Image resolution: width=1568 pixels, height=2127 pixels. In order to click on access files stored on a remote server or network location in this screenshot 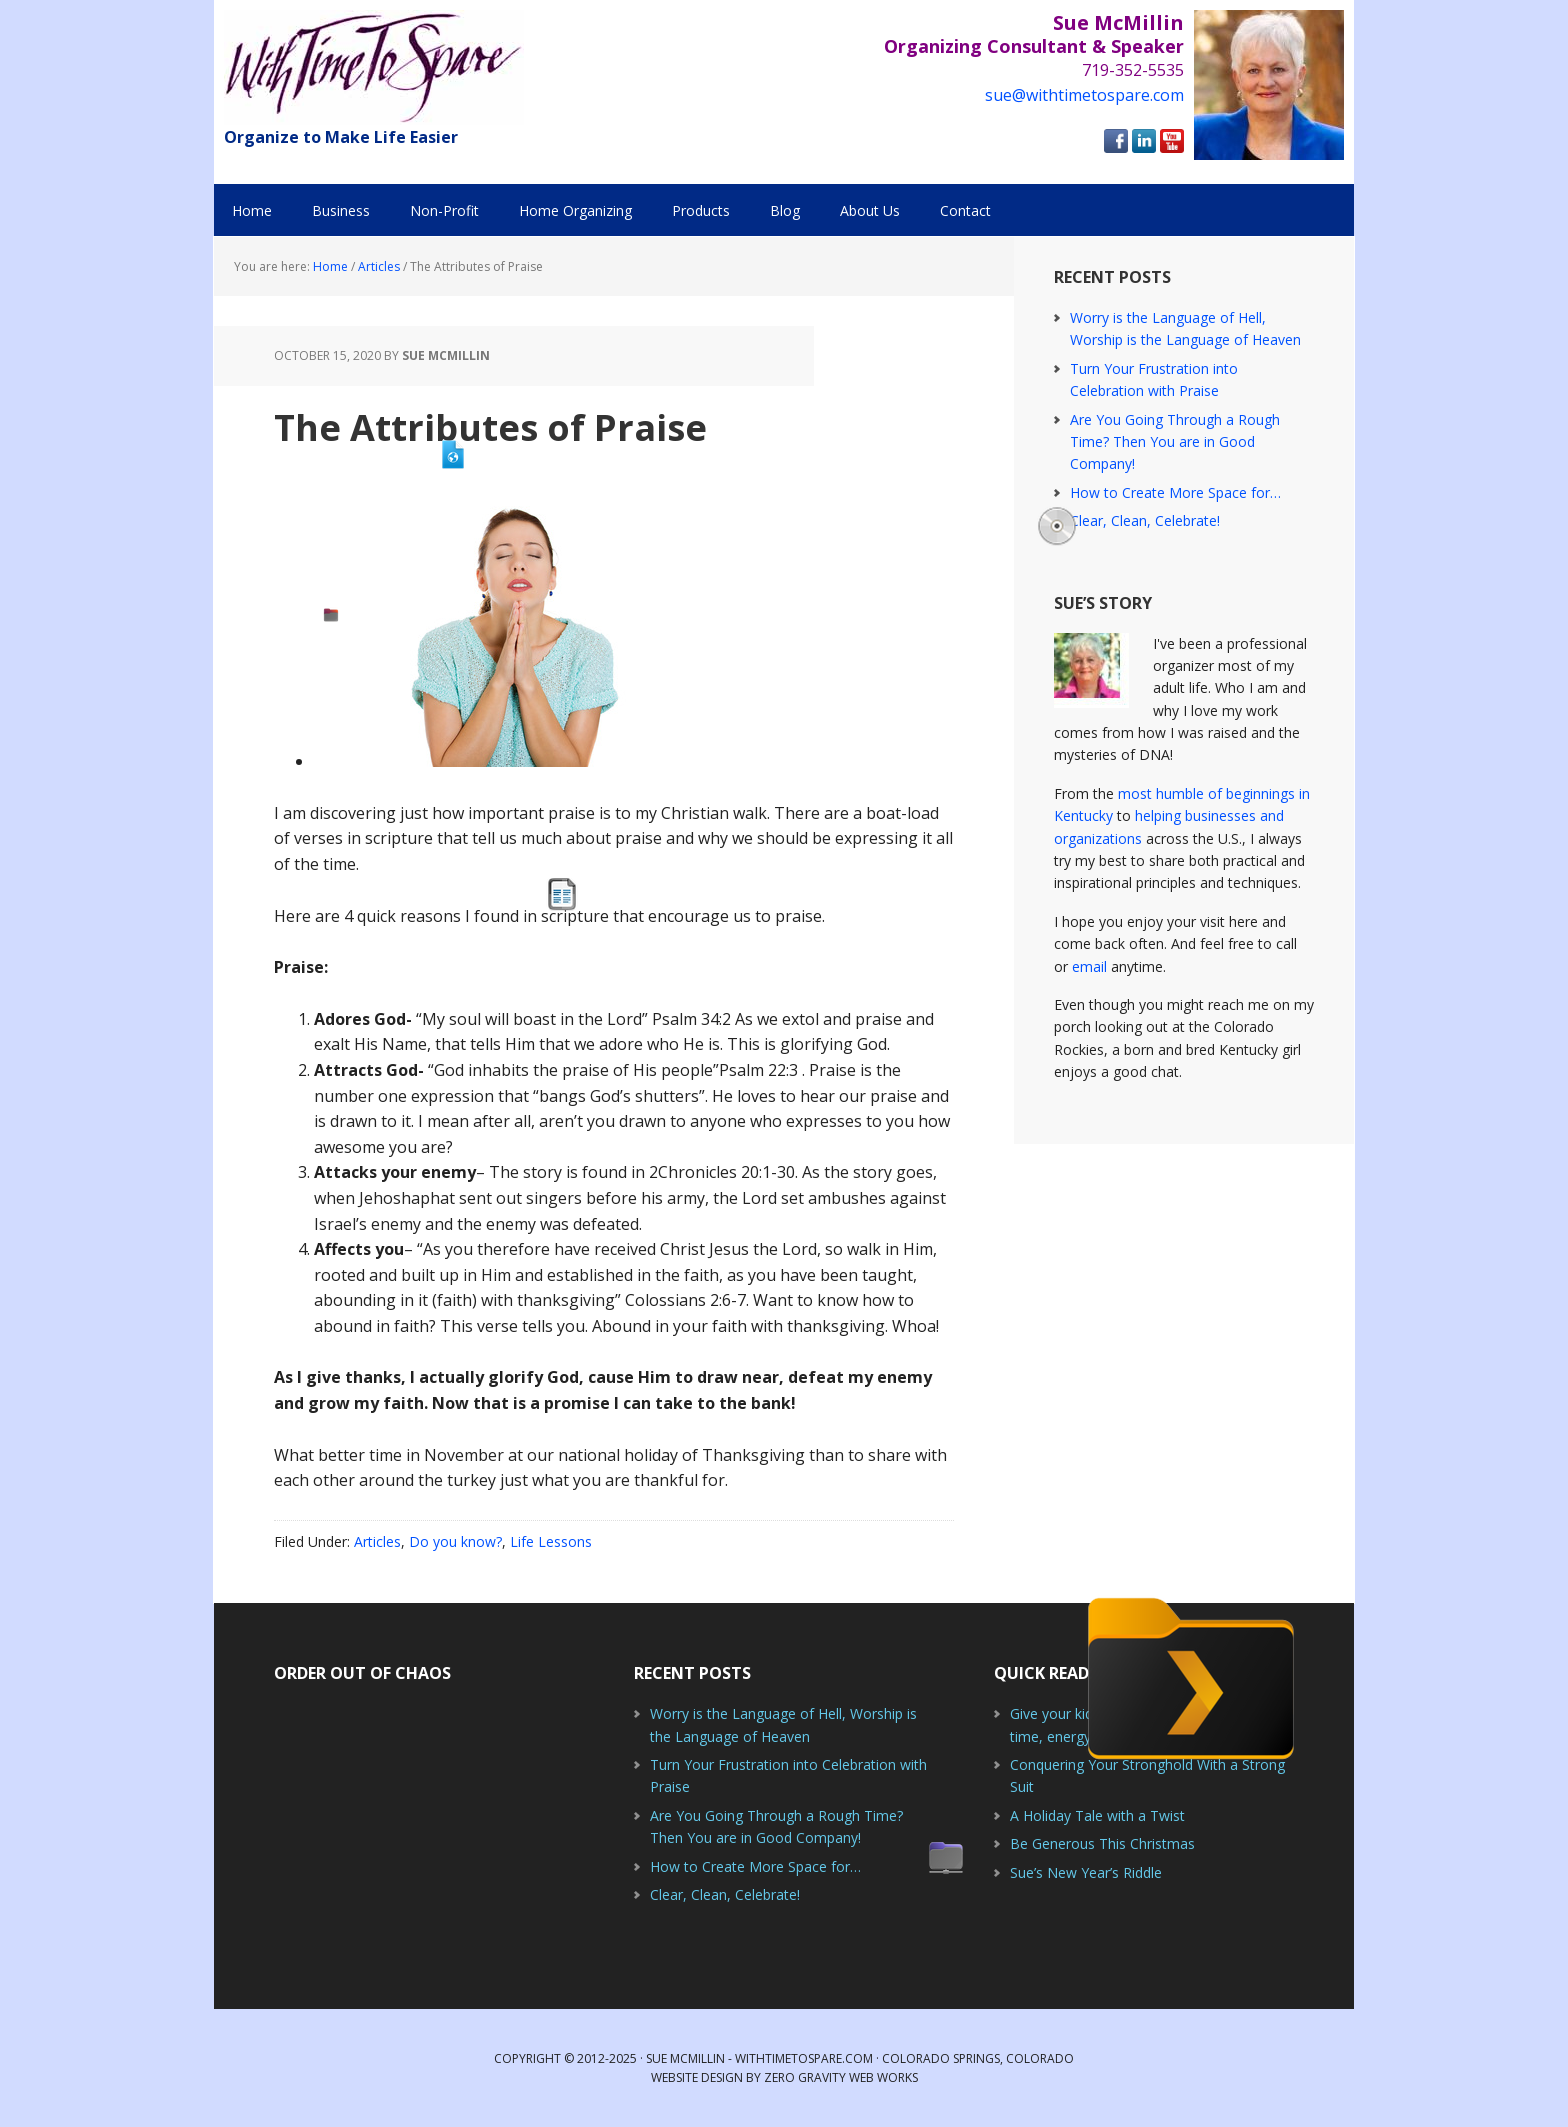, I will do `click(946, 1857)`.